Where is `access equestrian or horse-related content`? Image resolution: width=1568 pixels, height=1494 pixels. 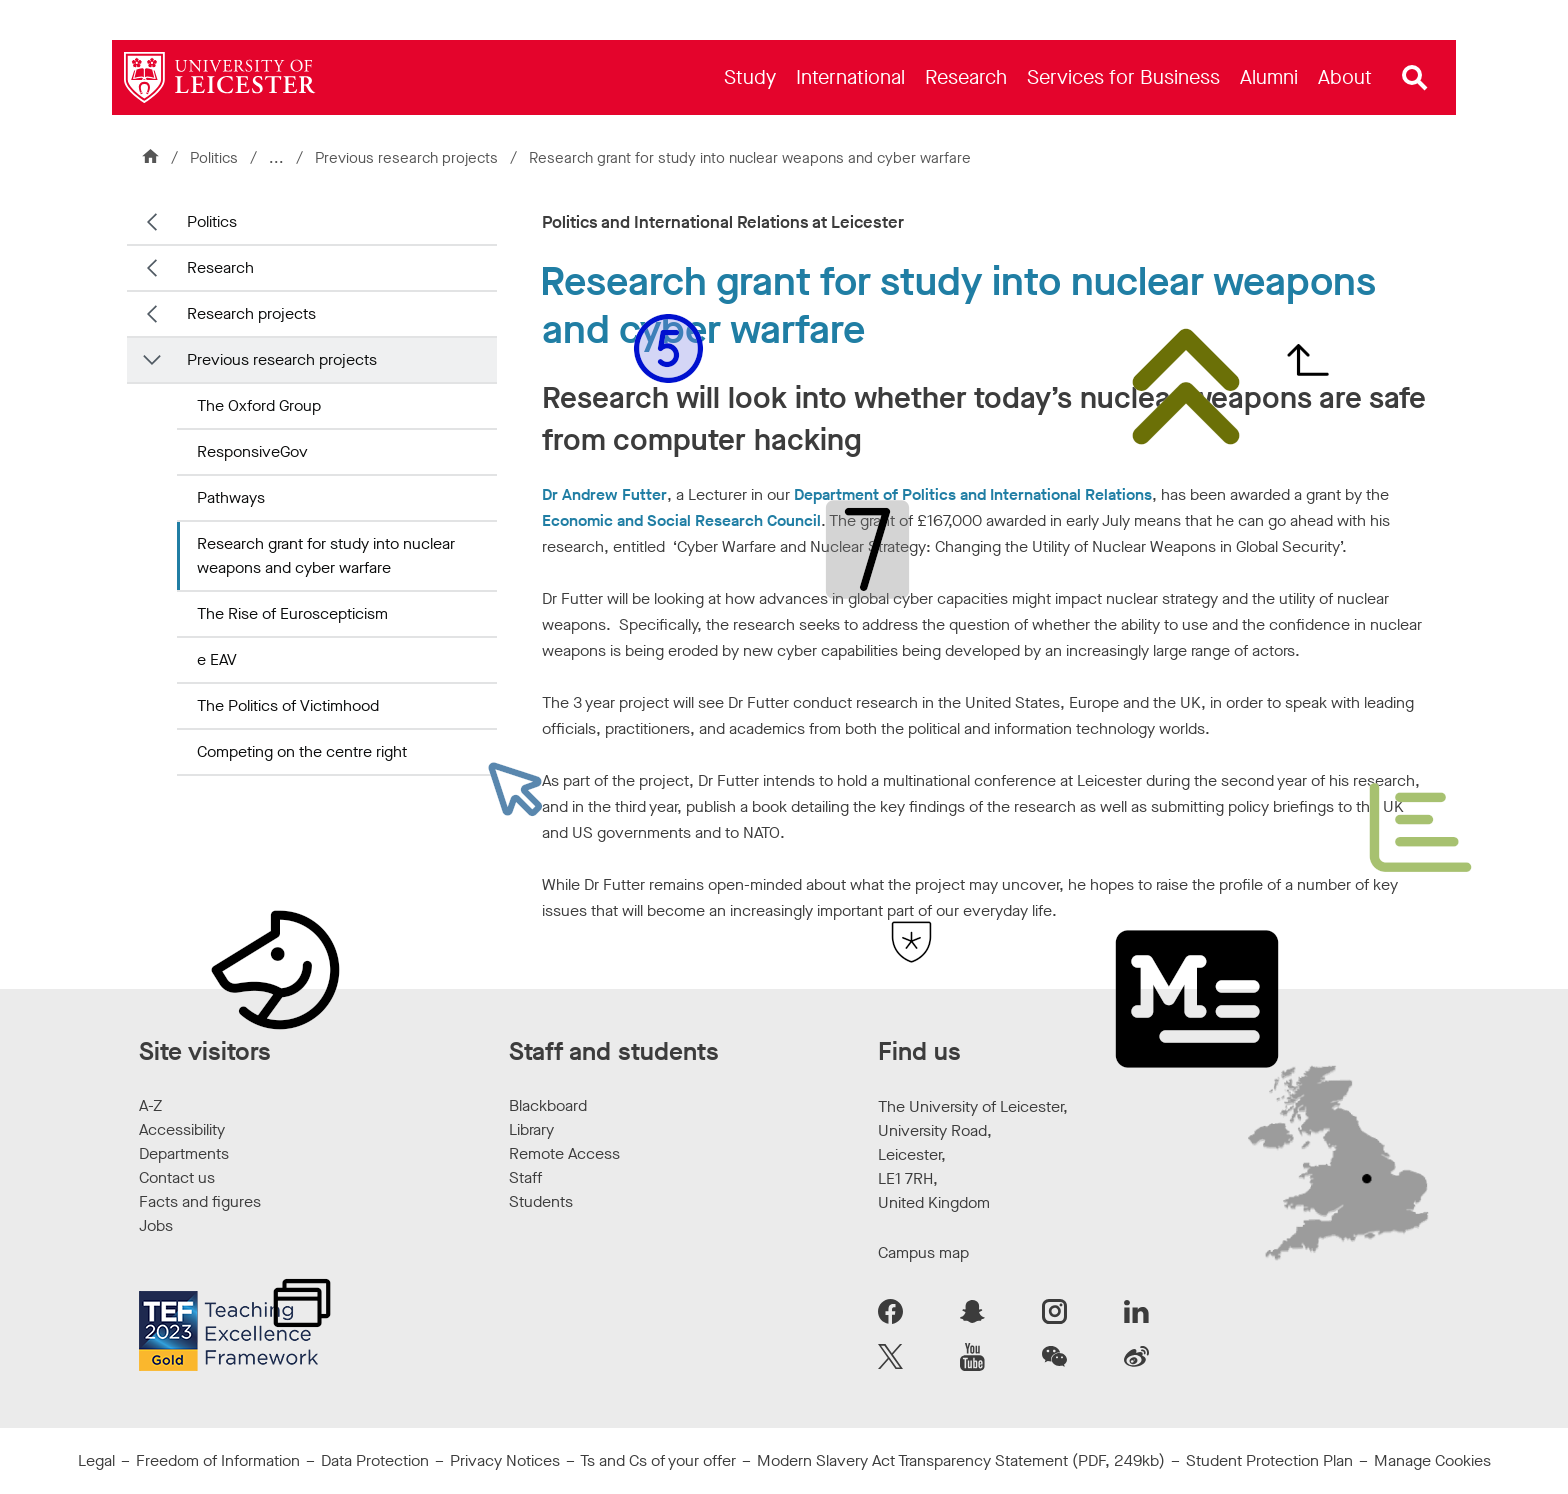
access equestrian or horse-related content is located at coordinates (280, 970).